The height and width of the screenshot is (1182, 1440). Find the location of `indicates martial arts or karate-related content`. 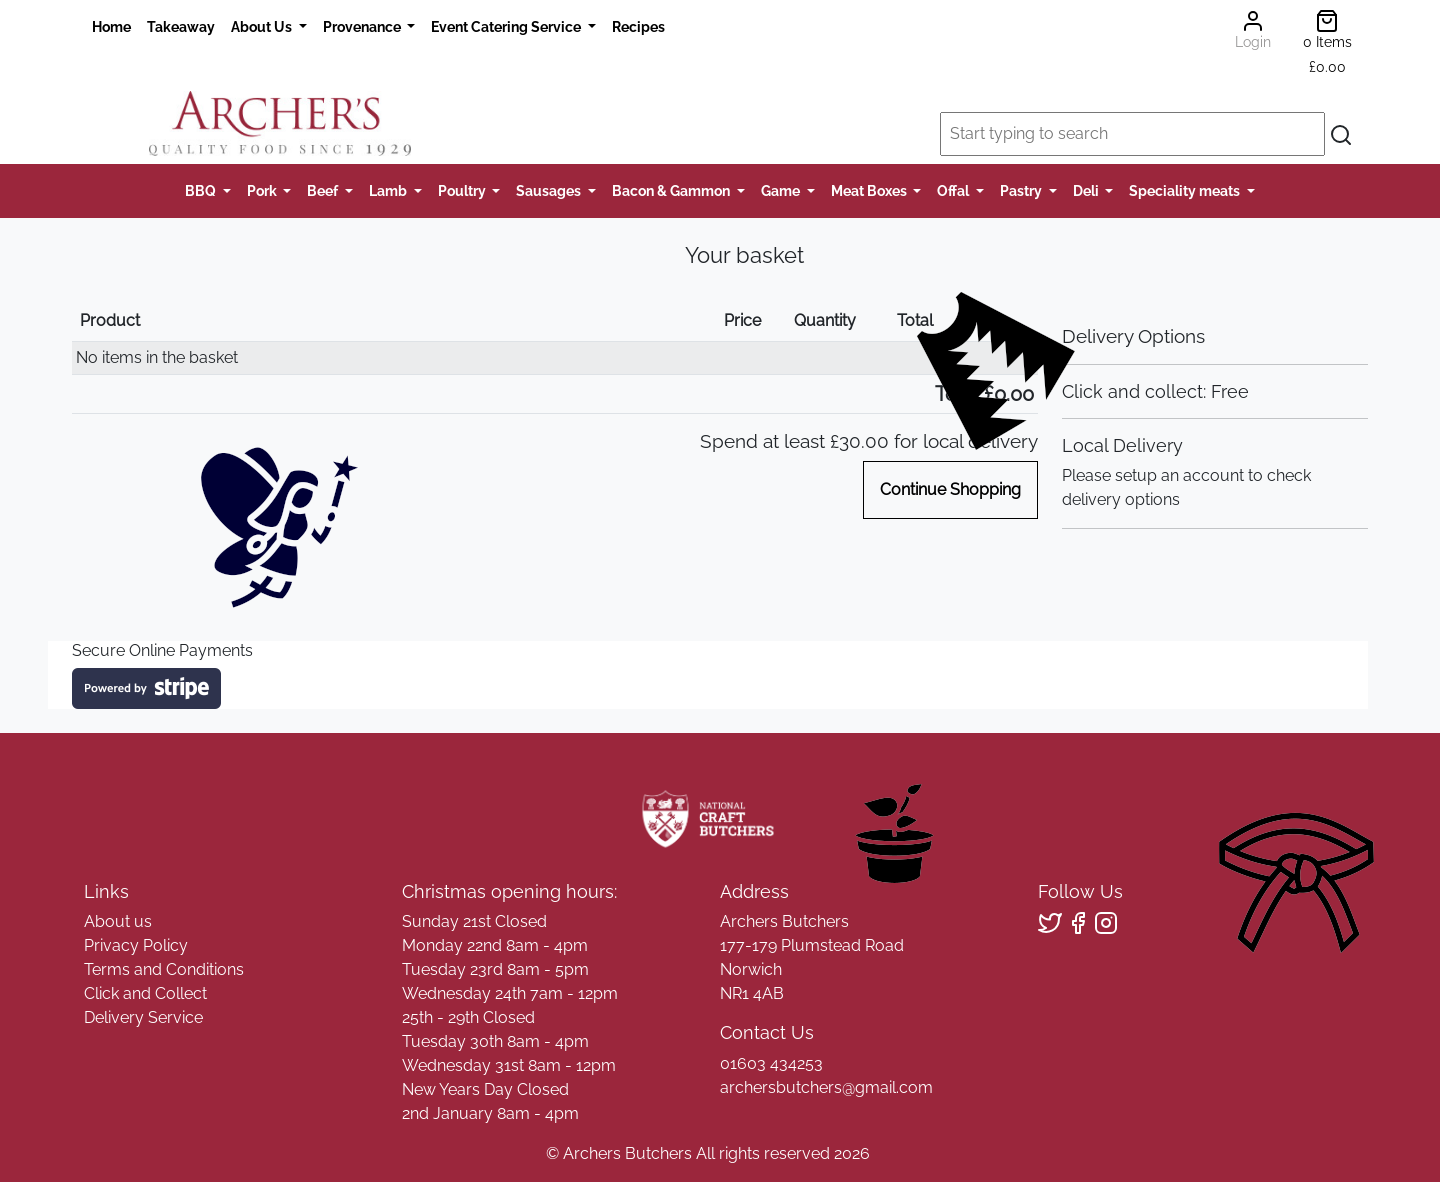

indicates martial arts or karate-related content is located at coordinates (1296, 876).